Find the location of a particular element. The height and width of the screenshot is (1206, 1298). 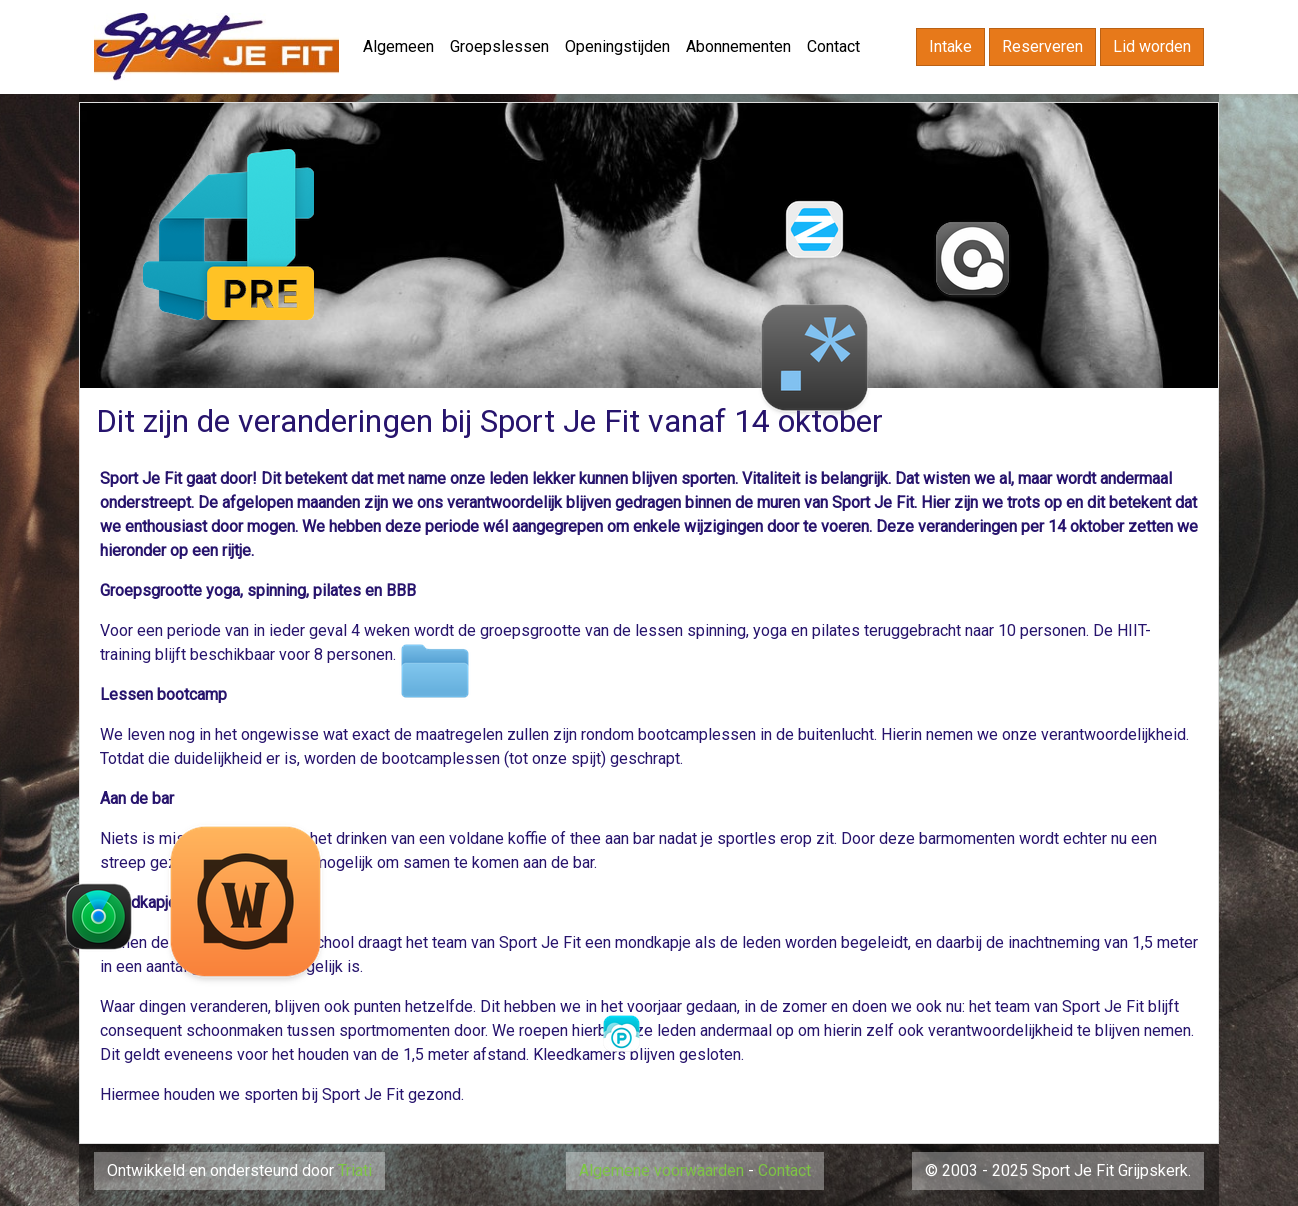

open visual blend preview application is located at coordinates (228, 234).